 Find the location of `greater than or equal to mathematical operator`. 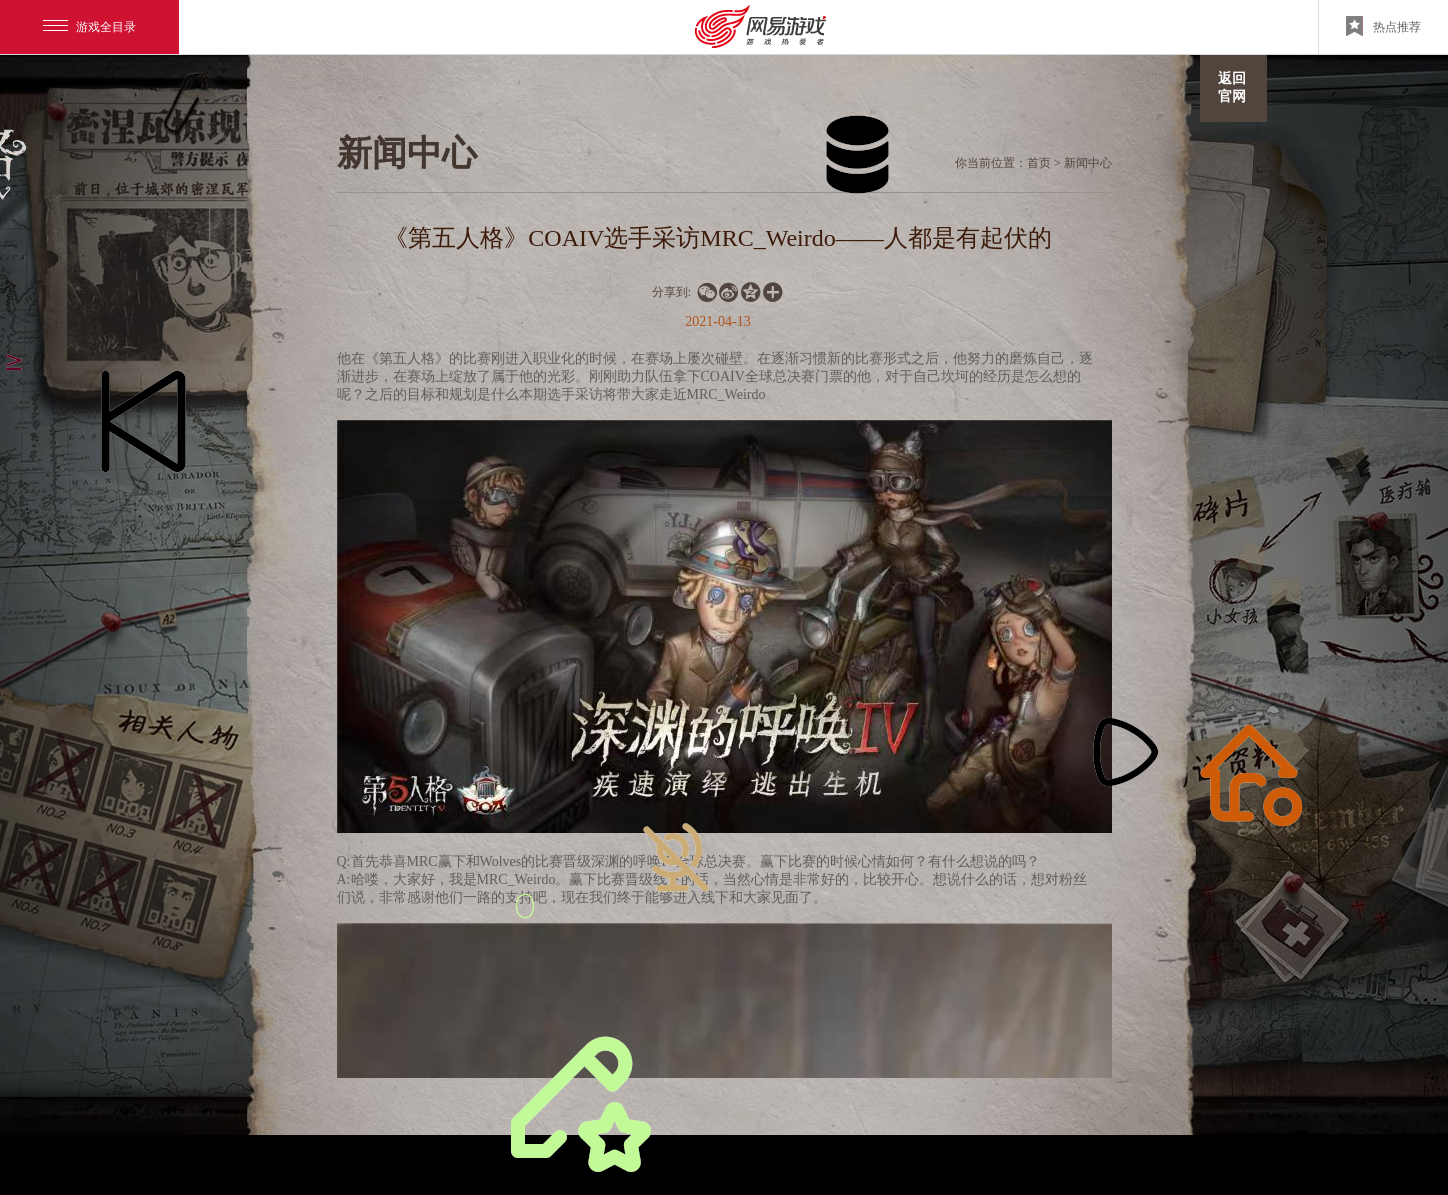

greater than or equal to mathematical operator is located at coordinates (13, 362).